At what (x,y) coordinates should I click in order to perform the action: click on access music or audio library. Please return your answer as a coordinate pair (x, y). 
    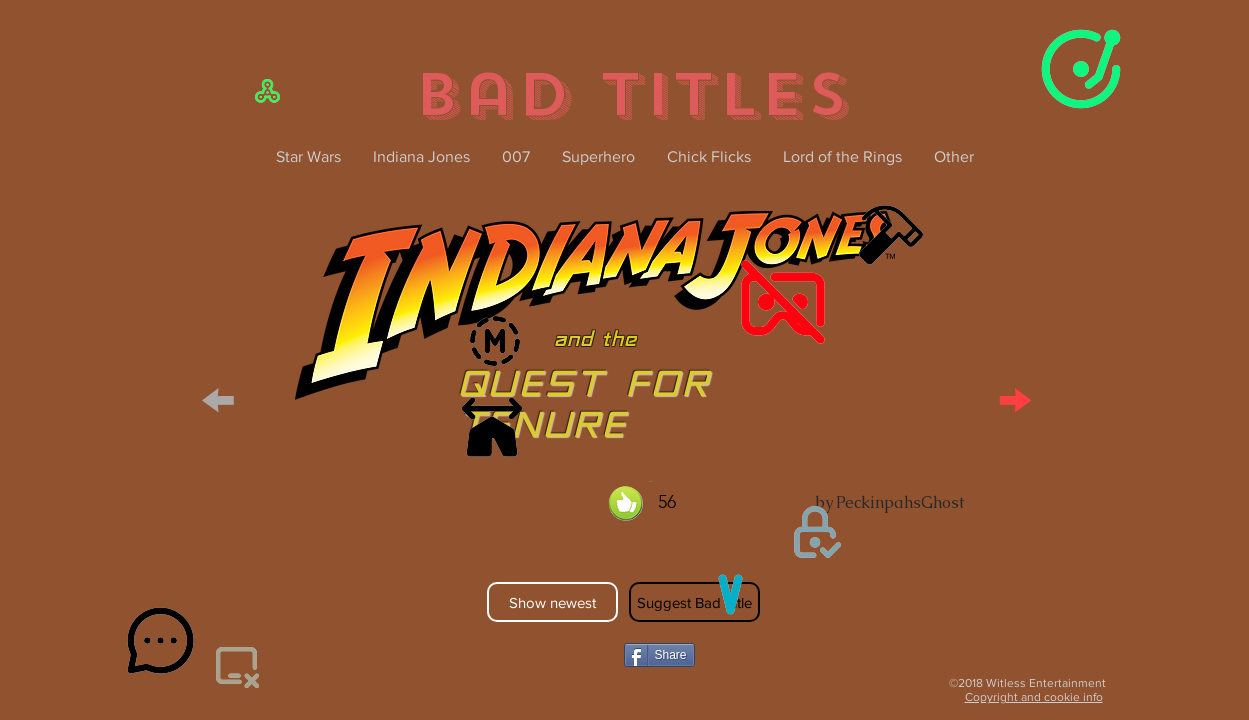
    Looking at the image, I should click on (1081, 69).